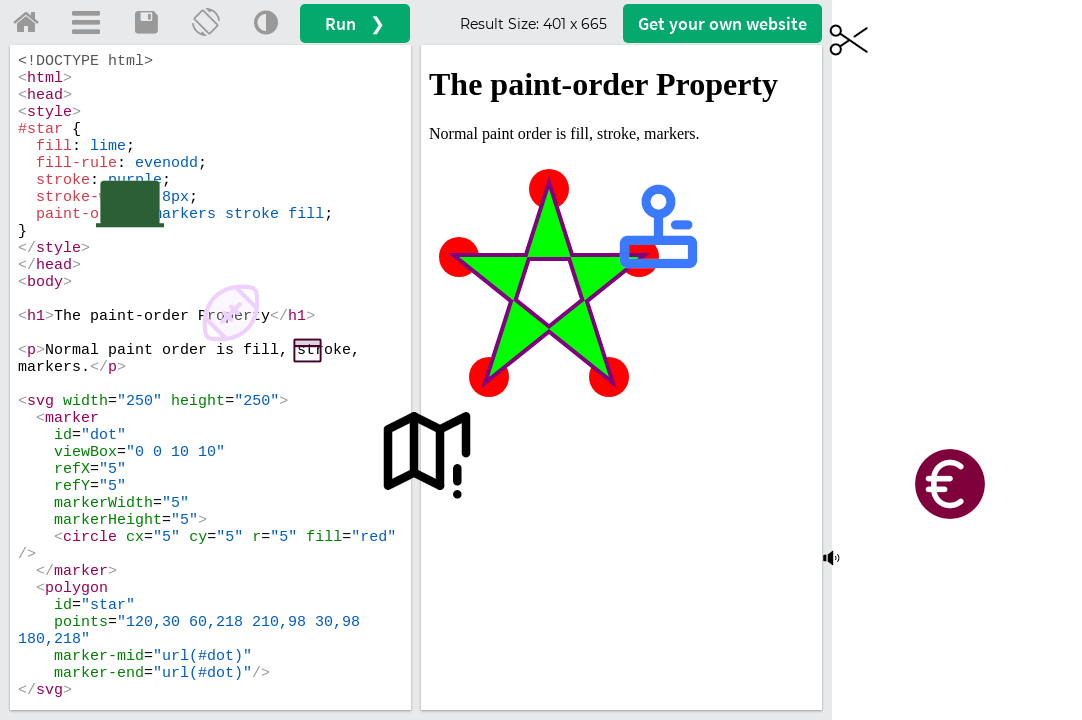  What do you see at coordinates (427, 451) in the screenshot?
I see `map error or issue detected` at bounding box center [427, 451].